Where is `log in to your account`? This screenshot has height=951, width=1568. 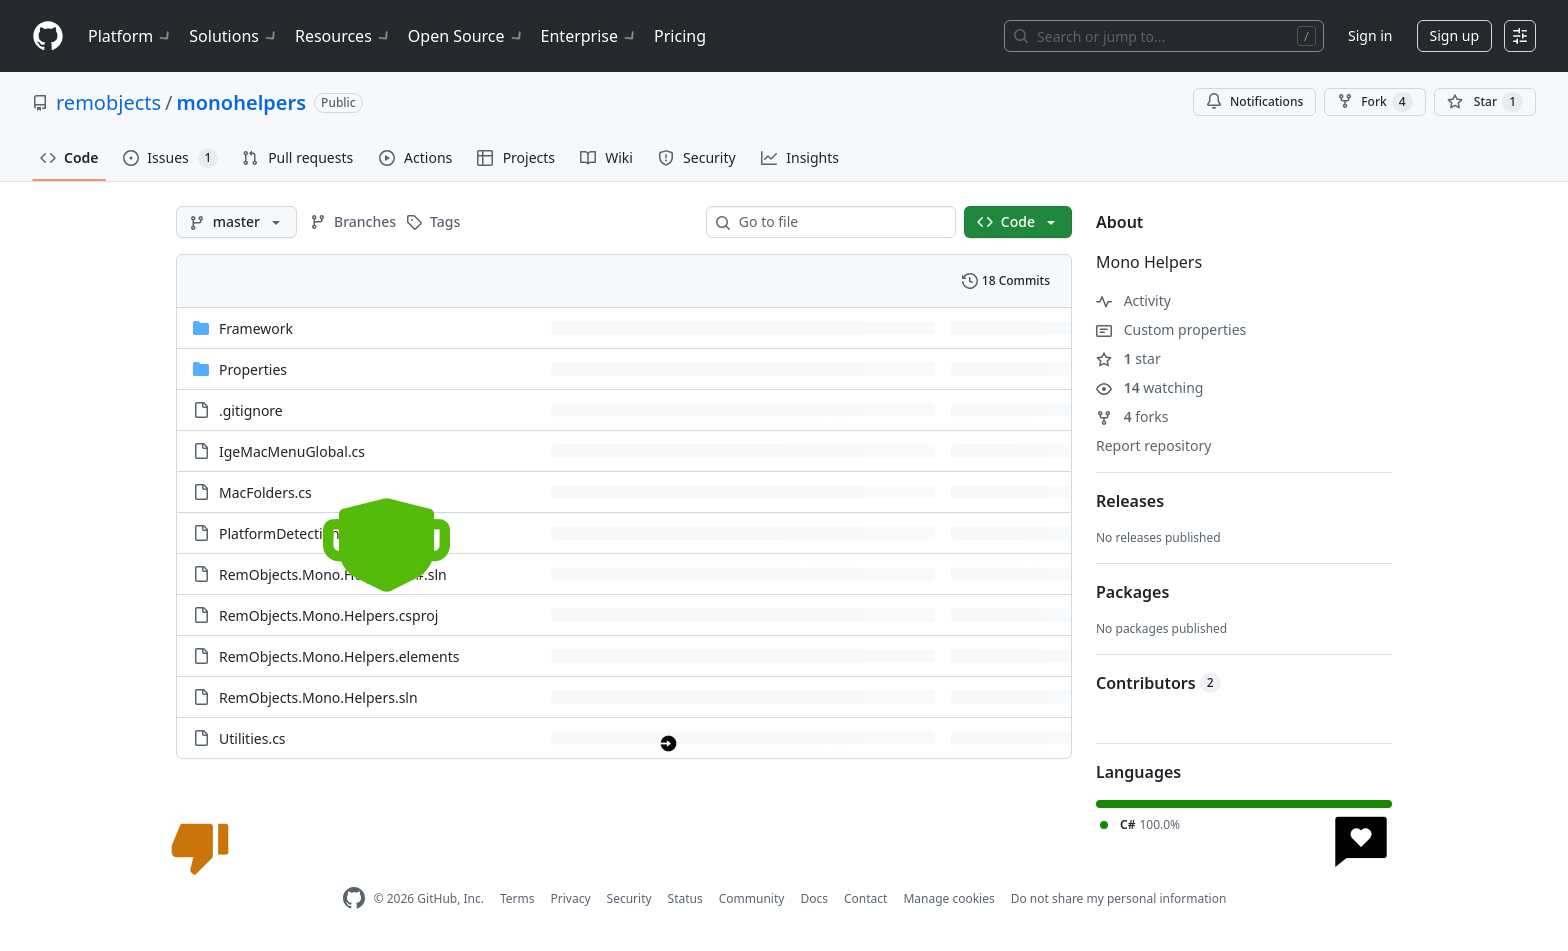 log in to your account is located at coordinates (668, 743).